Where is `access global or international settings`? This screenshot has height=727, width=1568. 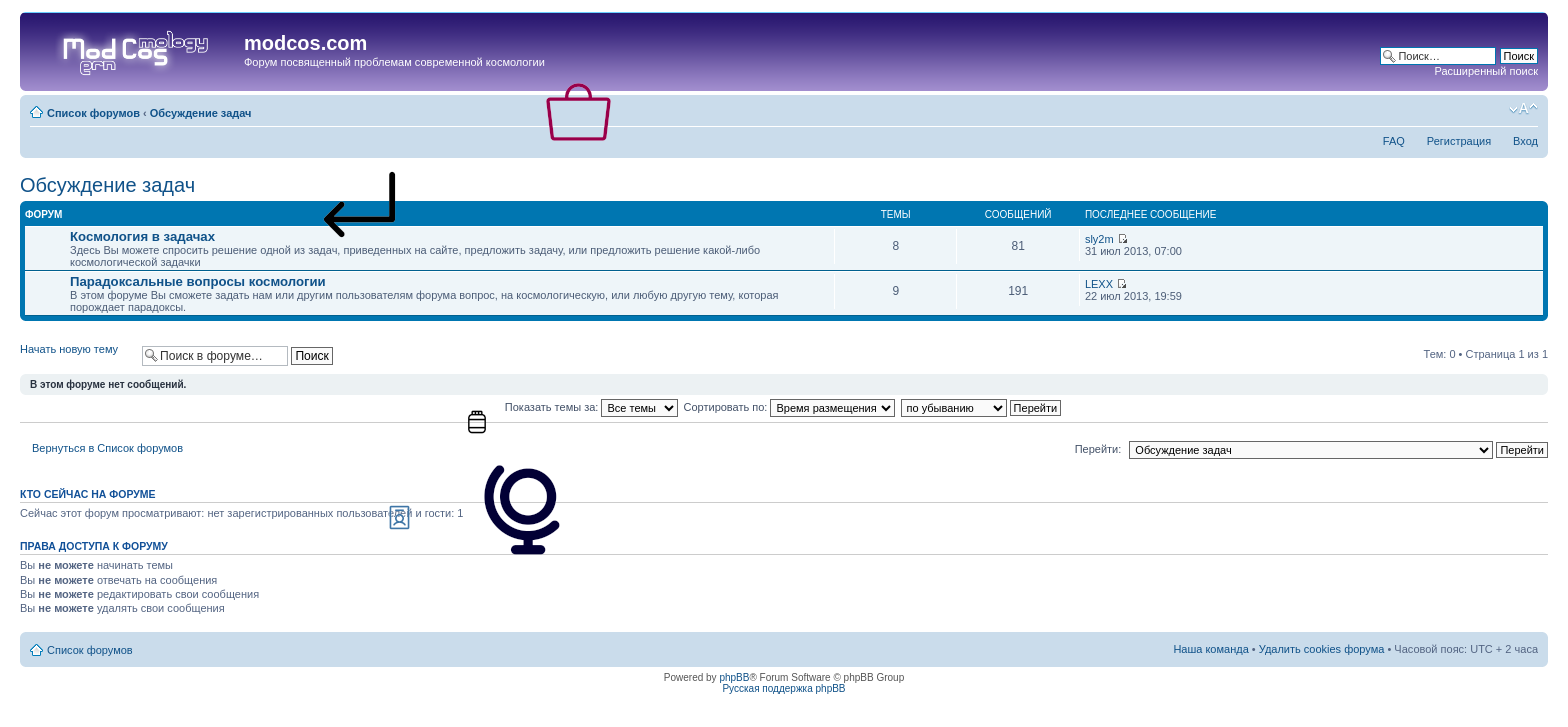 access global or international settings is located at coordinates (525, 506).